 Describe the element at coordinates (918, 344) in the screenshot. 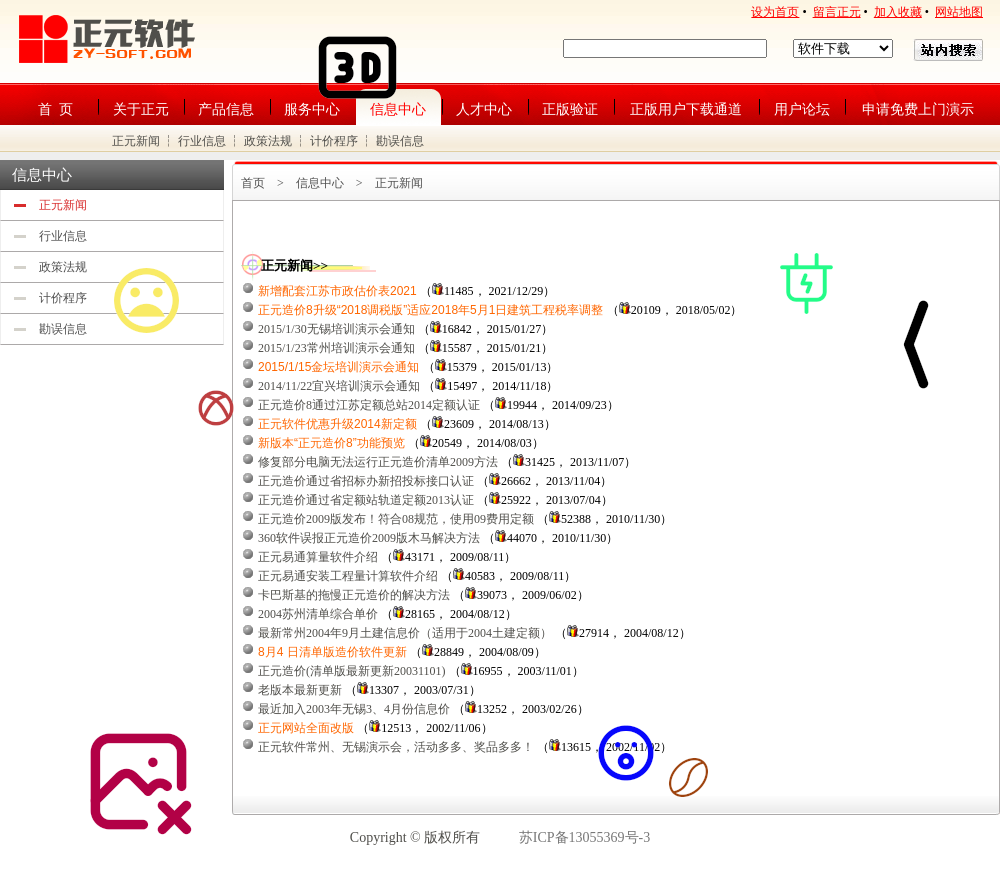

I see `navigate to the previous item or page` at that location.